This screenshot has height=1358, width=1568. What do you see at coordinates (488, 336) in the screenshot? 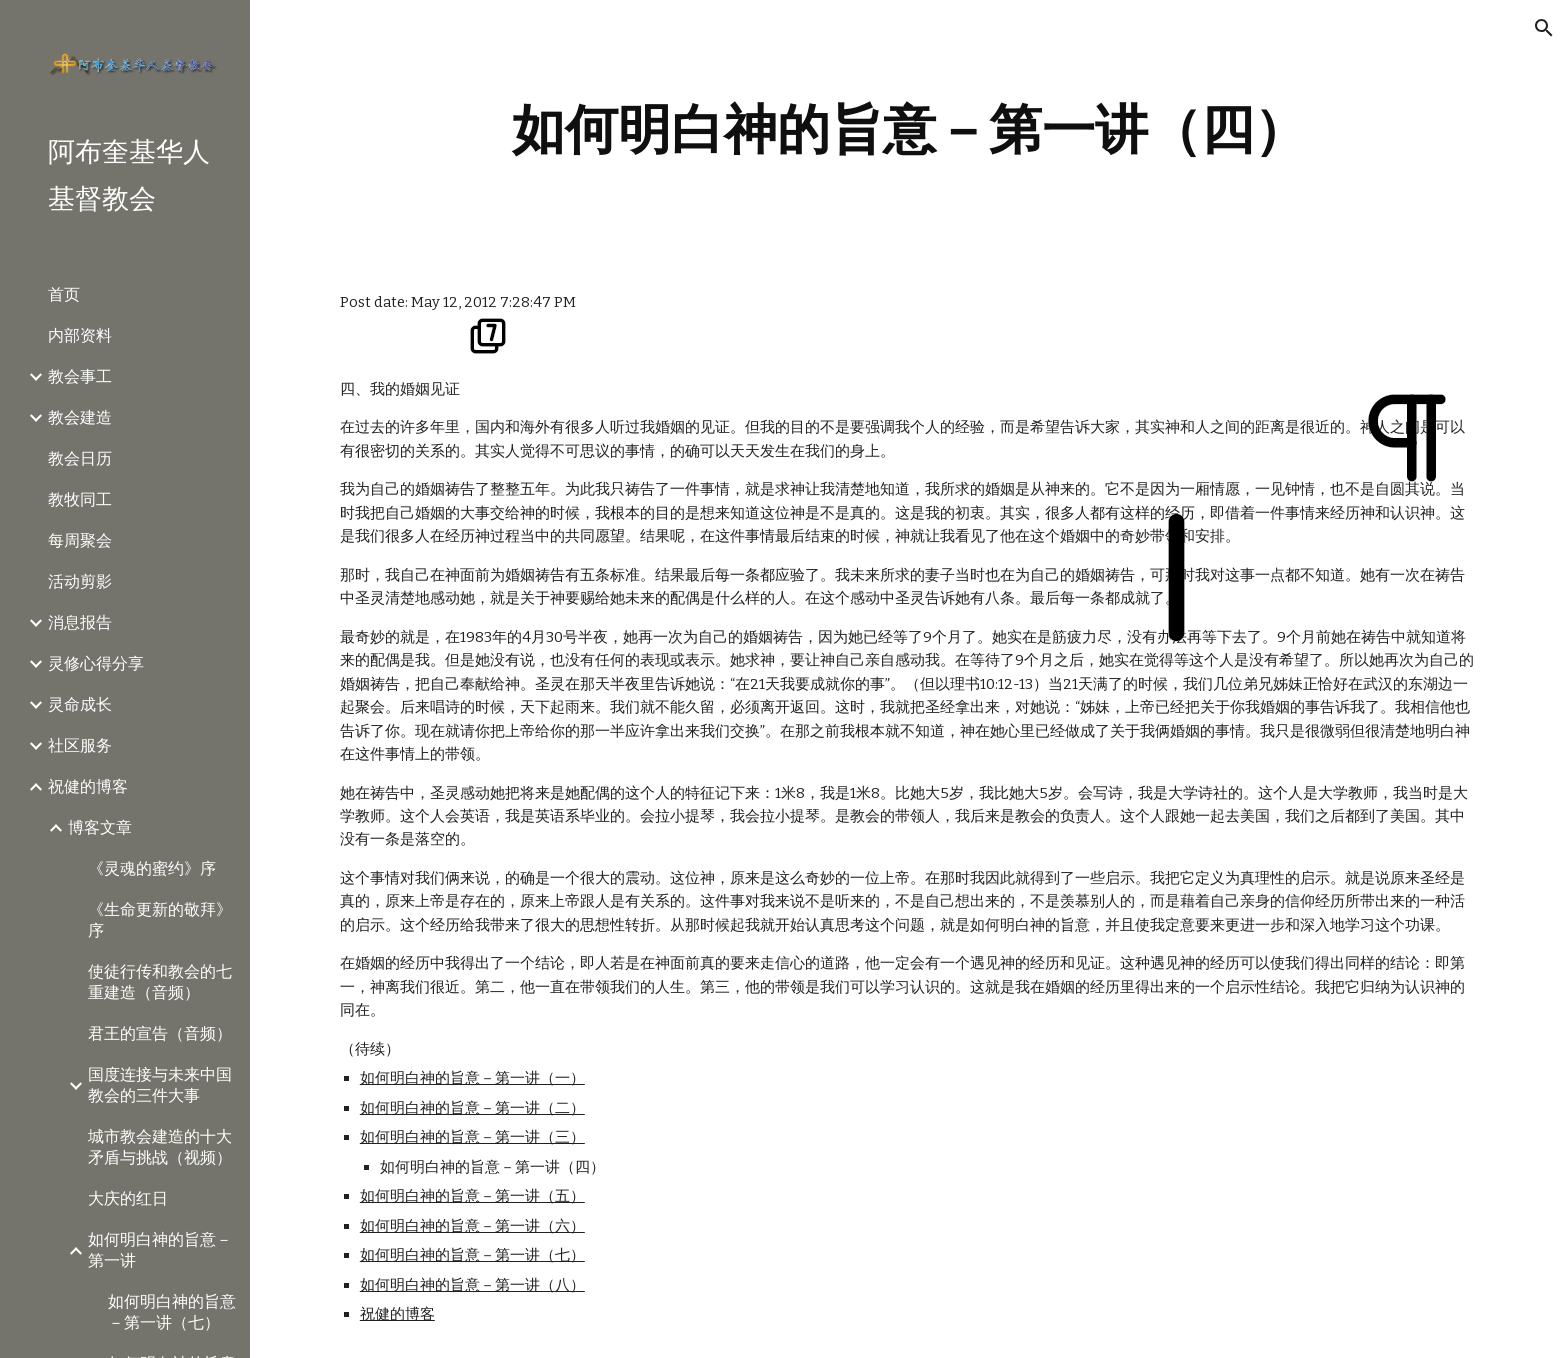
I see `view item 7 in a collection or stack` at bounding box center [488, 336].